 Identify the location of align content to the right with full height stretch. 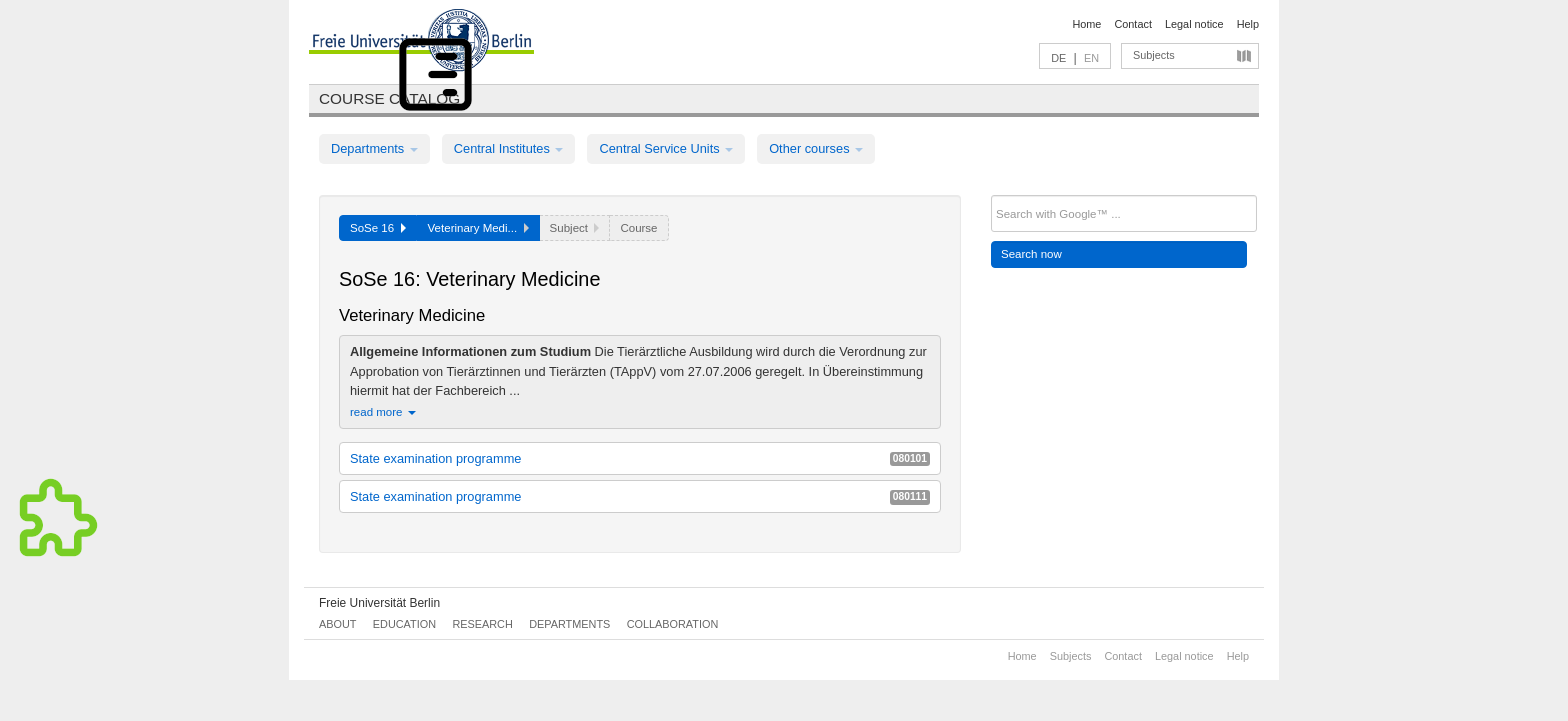
(435, 74).